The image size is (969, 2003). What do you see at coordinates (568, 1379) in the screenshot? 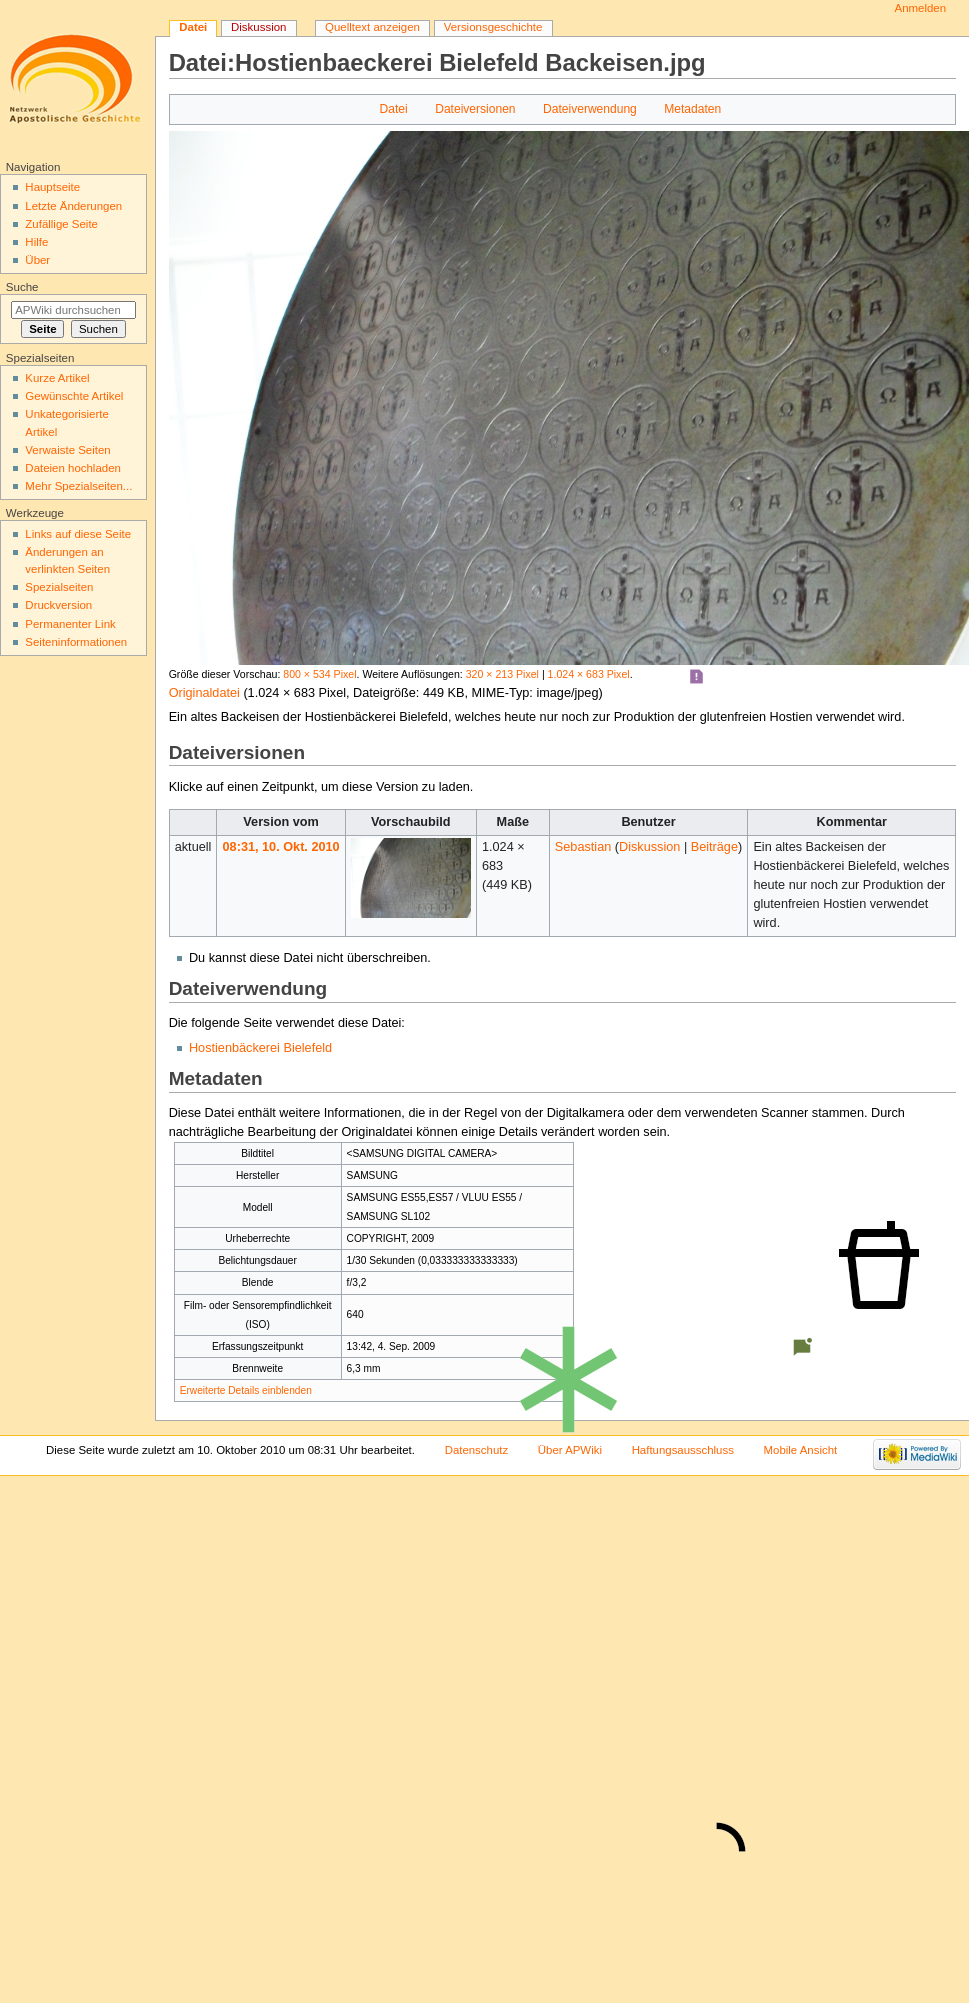
I see `indicates a required field in a form` at bounding box center [568, 1379].